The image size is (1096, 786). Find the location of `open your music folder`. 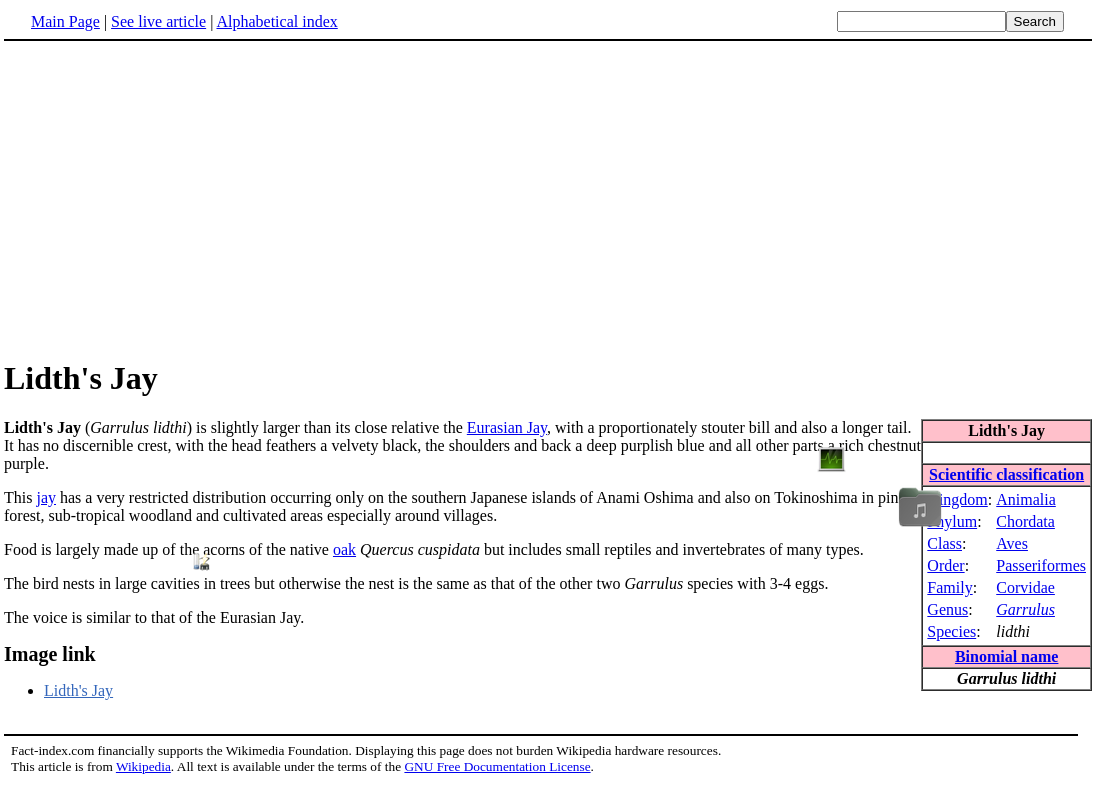

open your music folder is located at coordinates (920, 507).